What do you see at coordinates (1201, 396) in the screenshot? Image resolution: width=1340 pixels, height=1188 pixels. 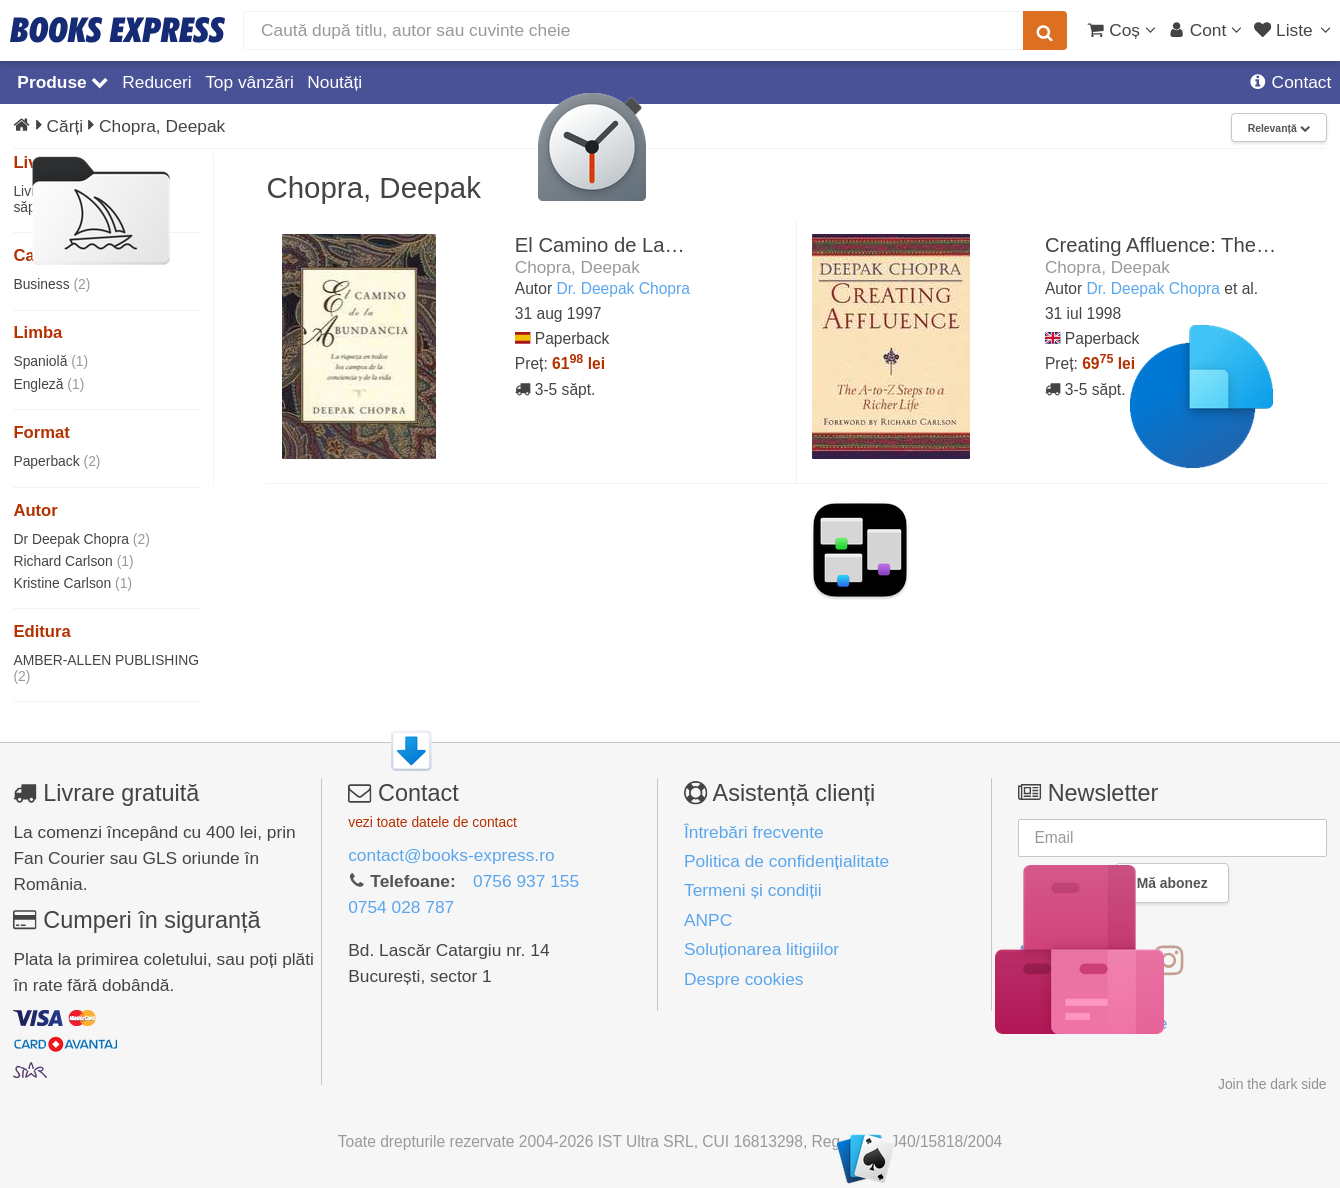 I see `open the sales app` at bounding box center [1201, 396].